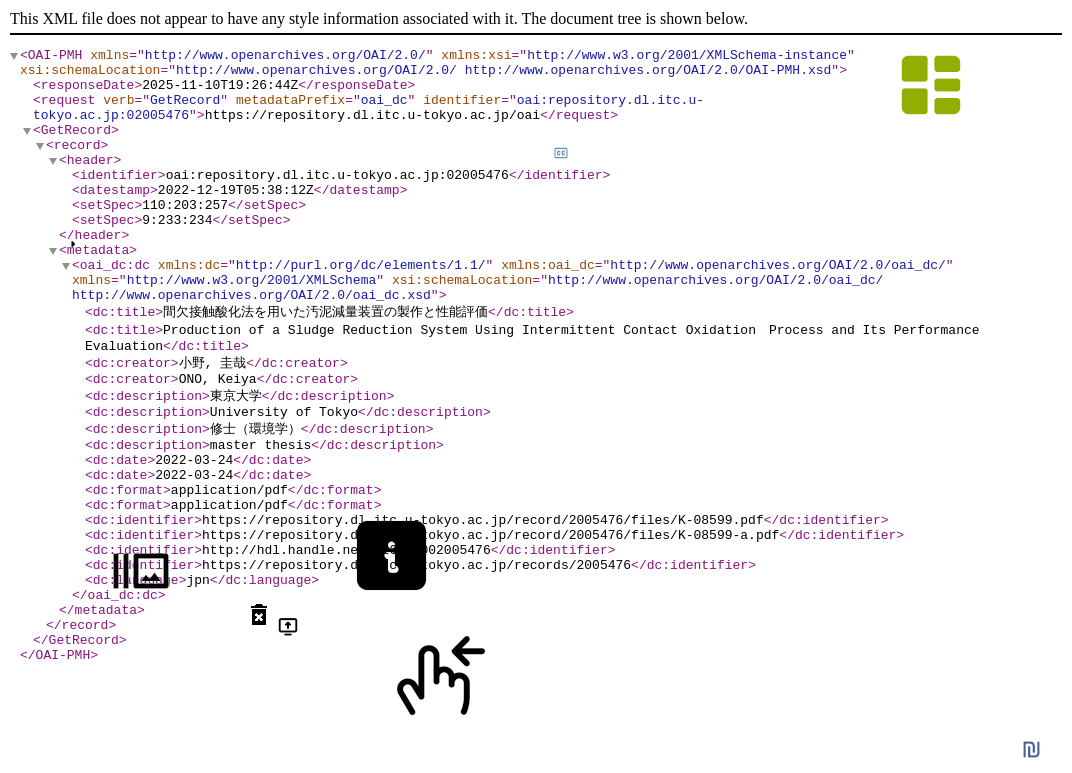 The image size is (1072, 773). Describe the element at coordinates (436, 678) in the screenshot. I see `swipe left to navigate or dismiss` at that location.